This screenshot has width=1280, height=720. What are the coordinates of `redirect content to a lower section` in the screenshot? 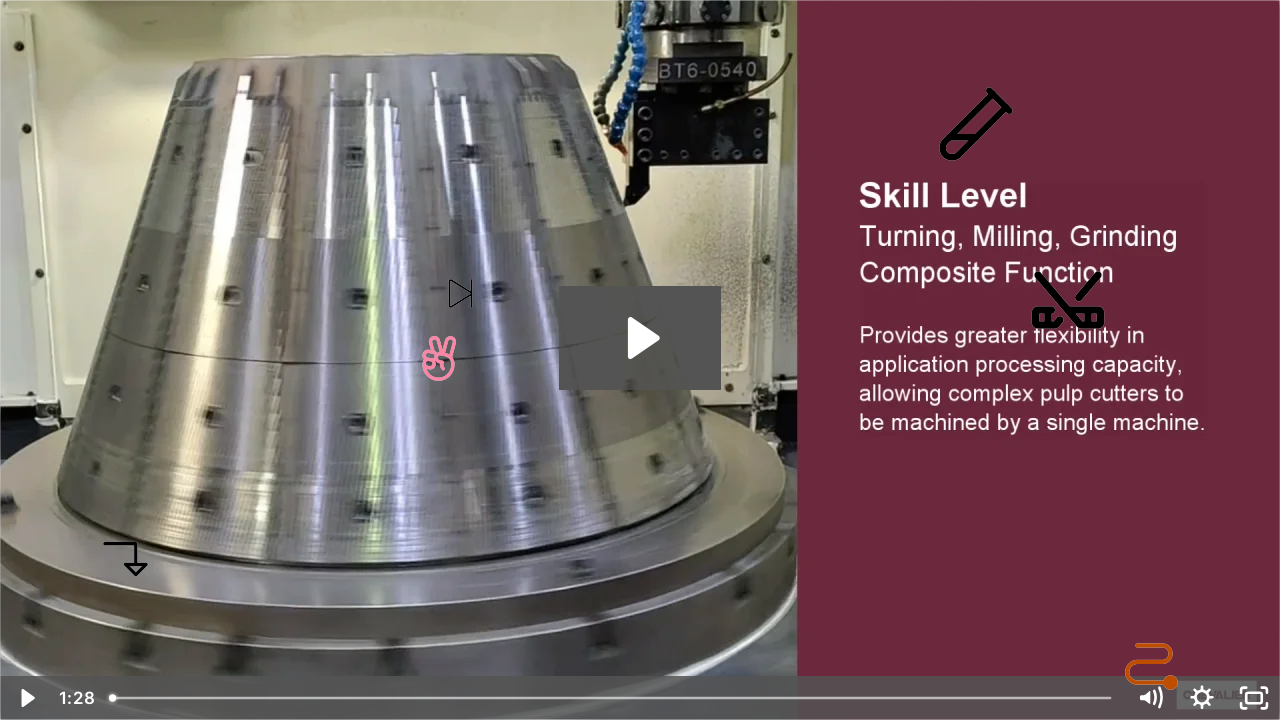 It's located at (125, 557).